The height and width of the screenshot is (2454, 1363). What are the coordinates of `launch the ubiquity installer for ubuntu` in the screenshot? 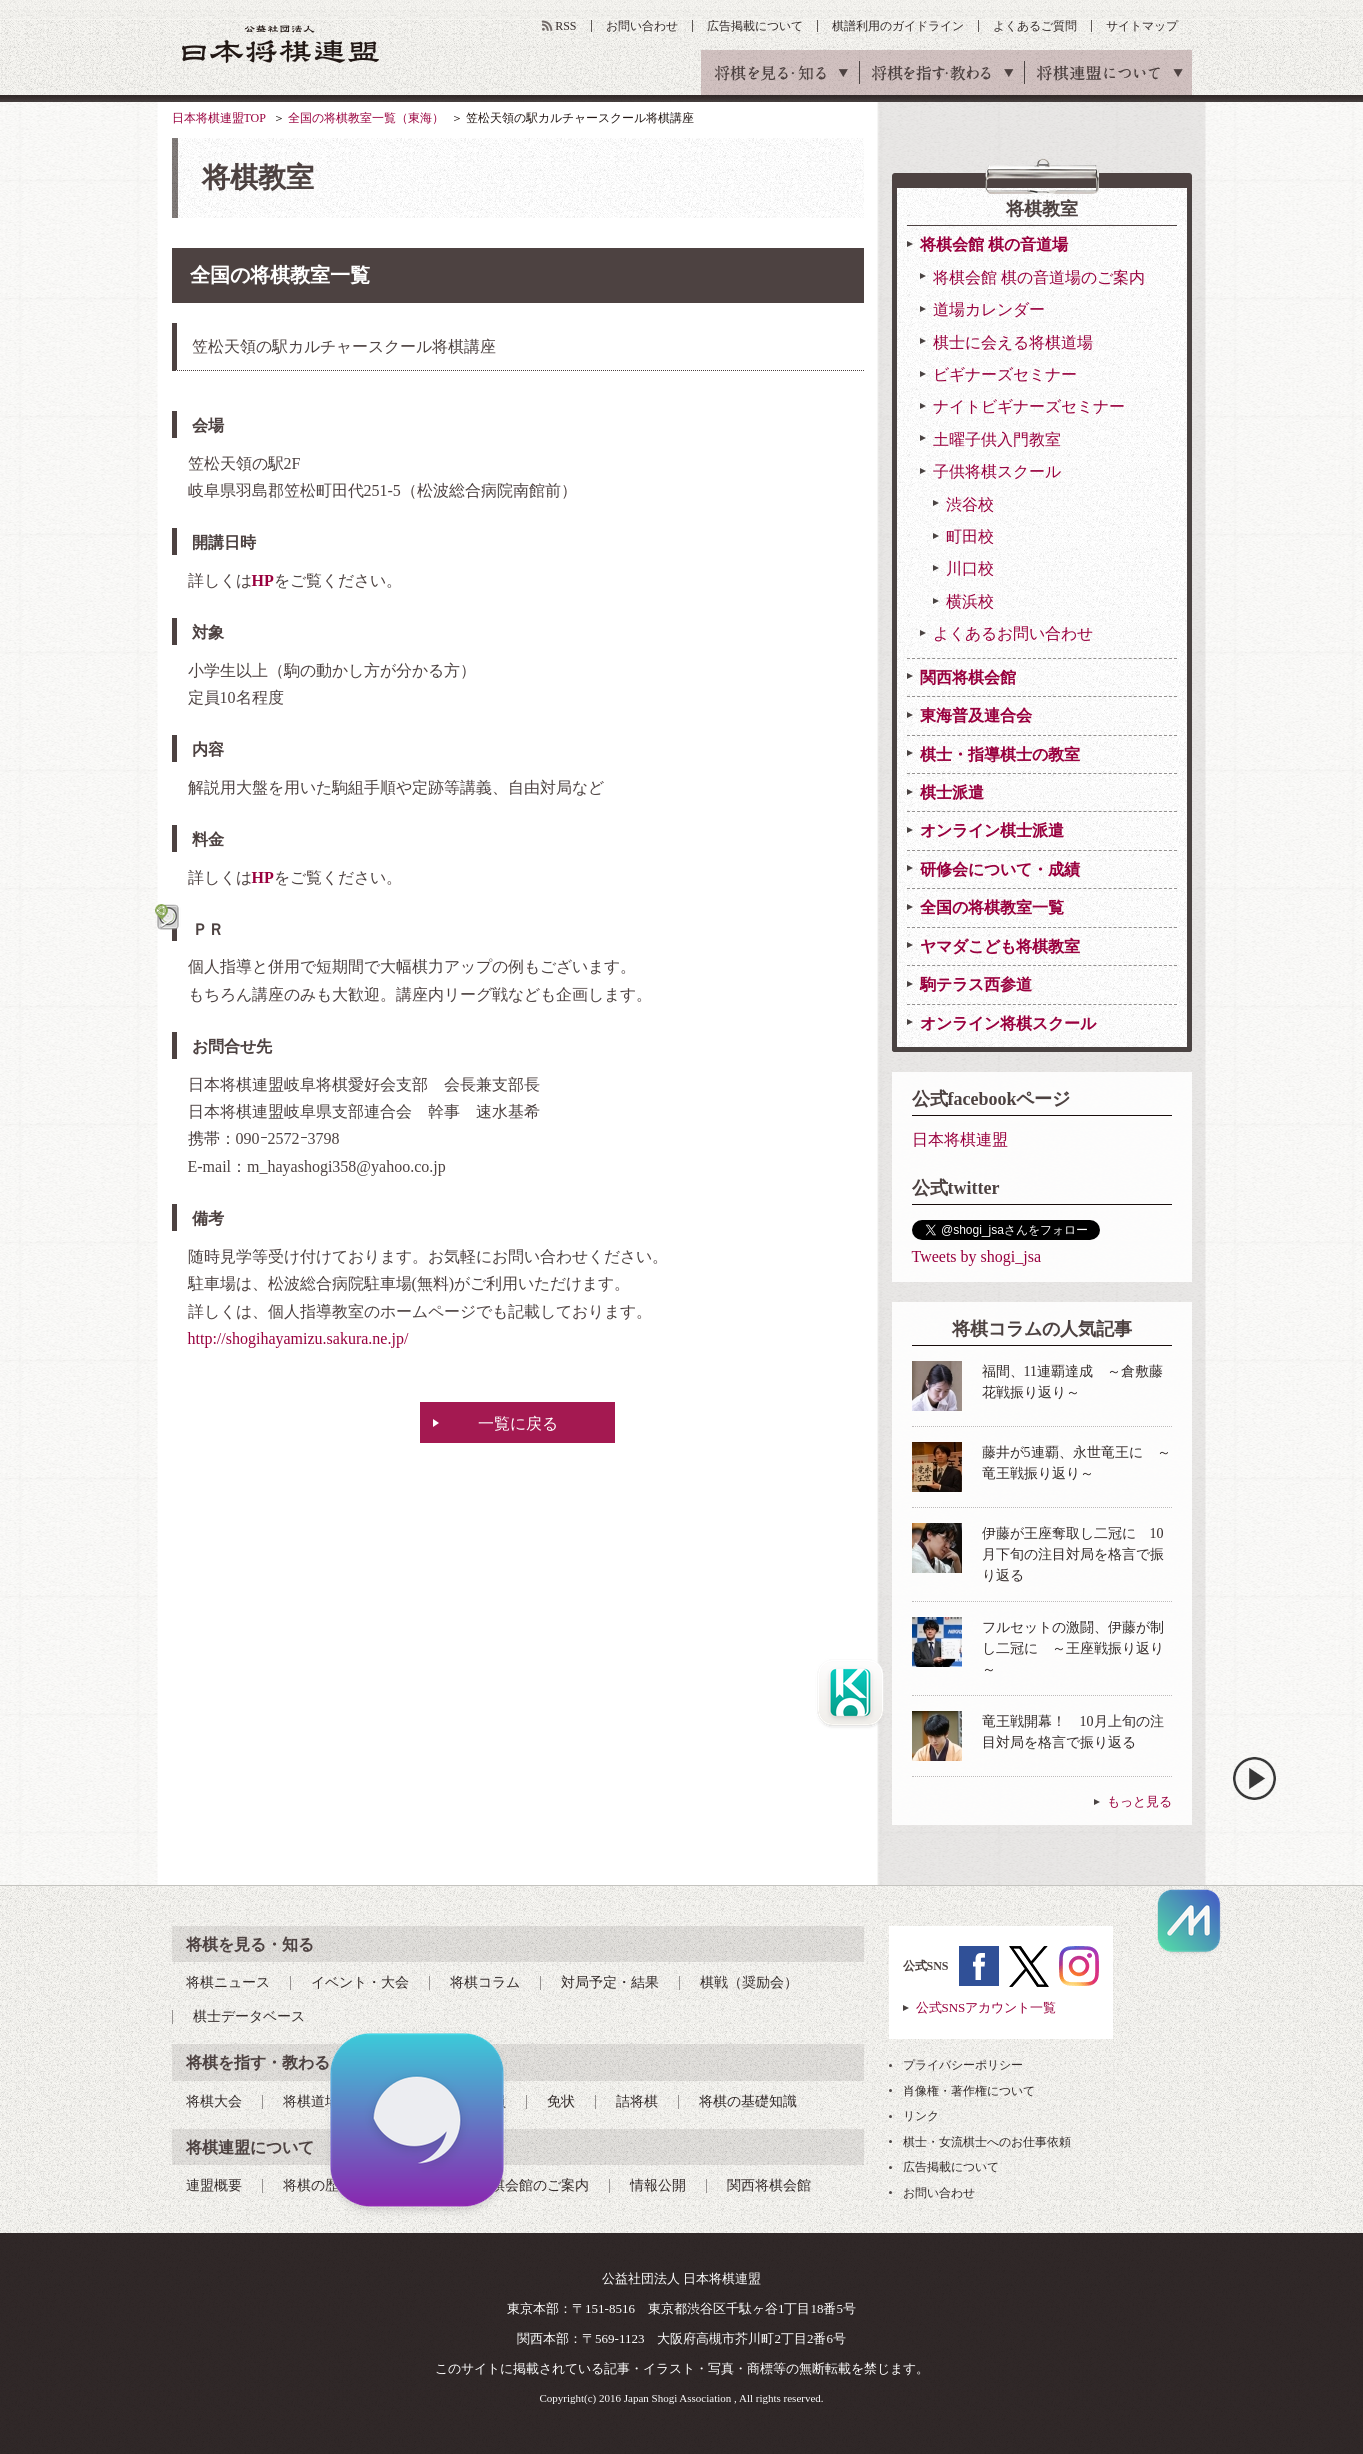 It's located at (168, 917).